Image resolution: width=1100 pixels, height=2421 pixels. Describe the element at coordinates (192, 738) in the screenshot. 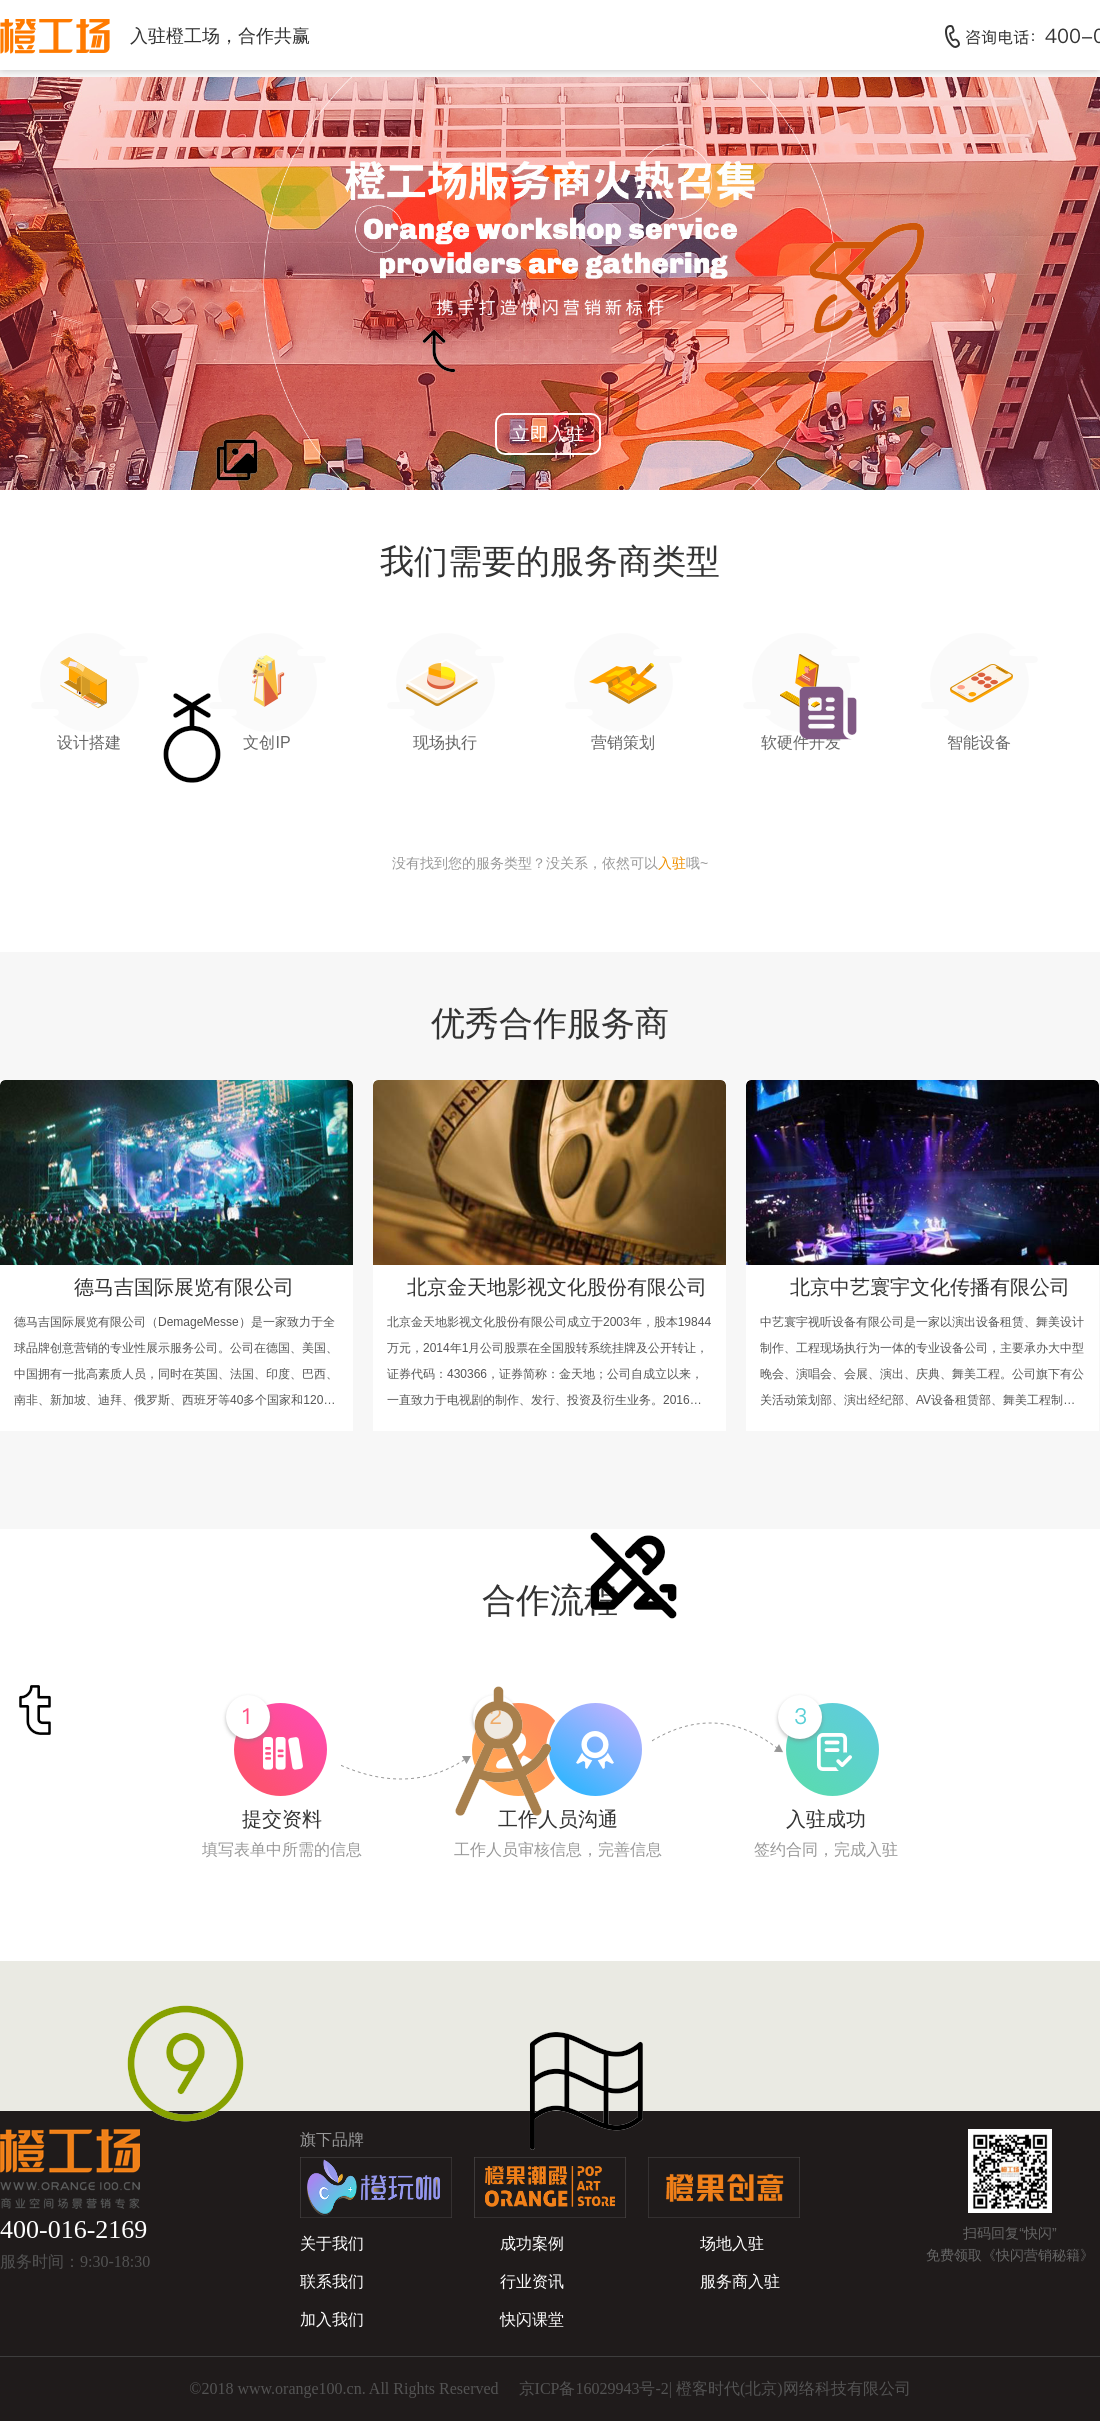

I see `indicates nonbinary gender identity option` at that location.